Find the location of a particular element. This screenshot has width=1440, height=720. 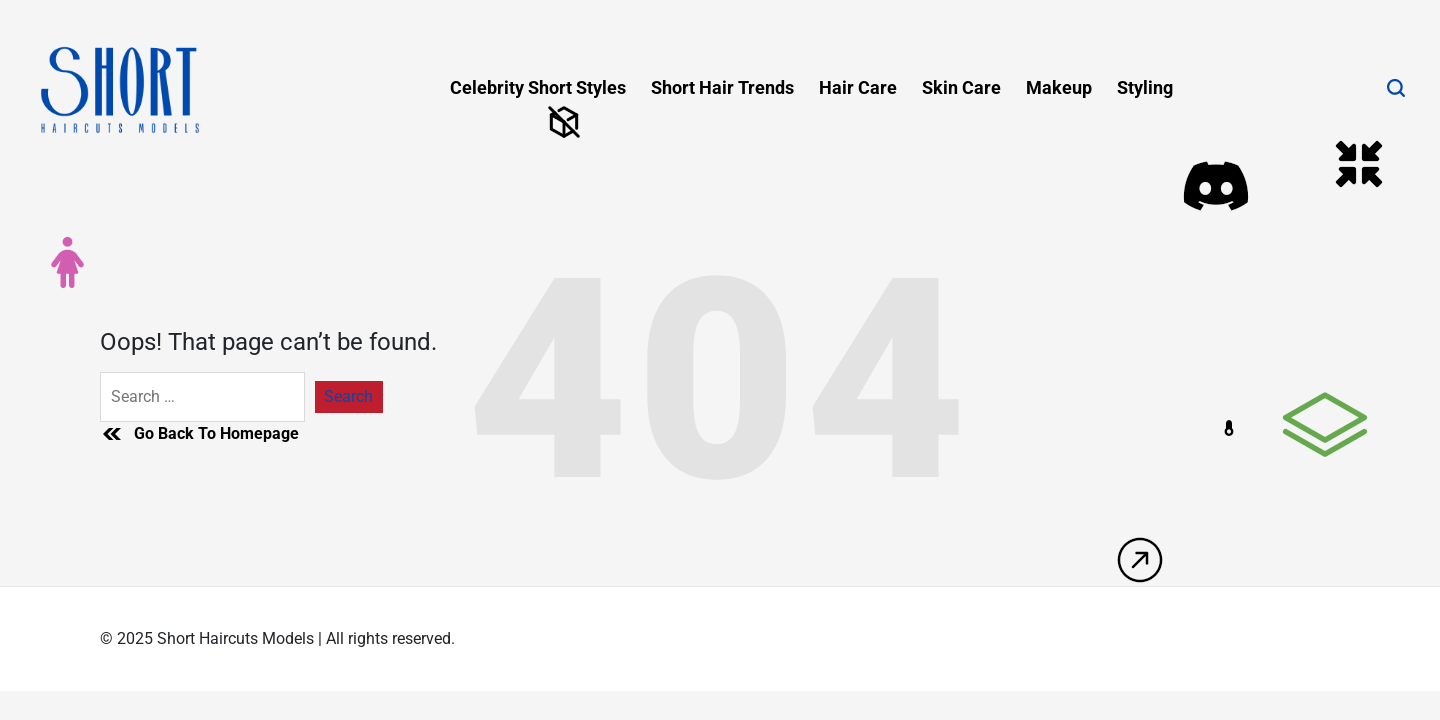

open Discord app is located at coordinates (1216, 186).